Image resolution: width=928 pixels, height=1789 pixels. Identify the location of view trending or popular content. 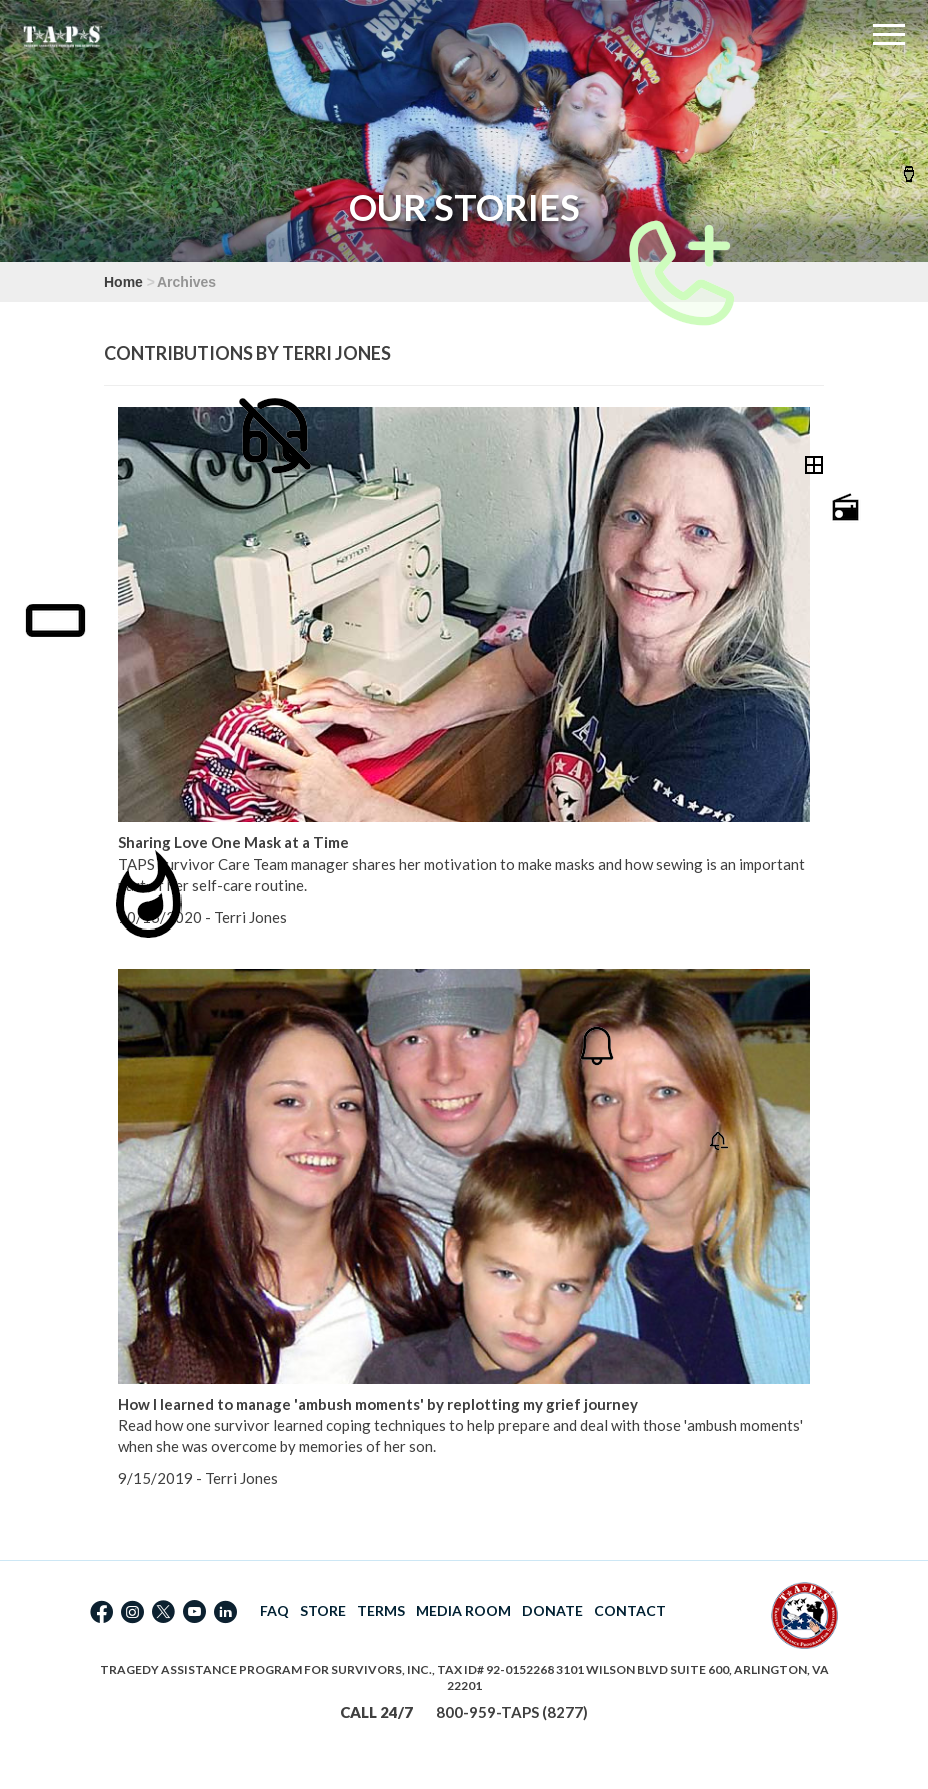
(148, 896).